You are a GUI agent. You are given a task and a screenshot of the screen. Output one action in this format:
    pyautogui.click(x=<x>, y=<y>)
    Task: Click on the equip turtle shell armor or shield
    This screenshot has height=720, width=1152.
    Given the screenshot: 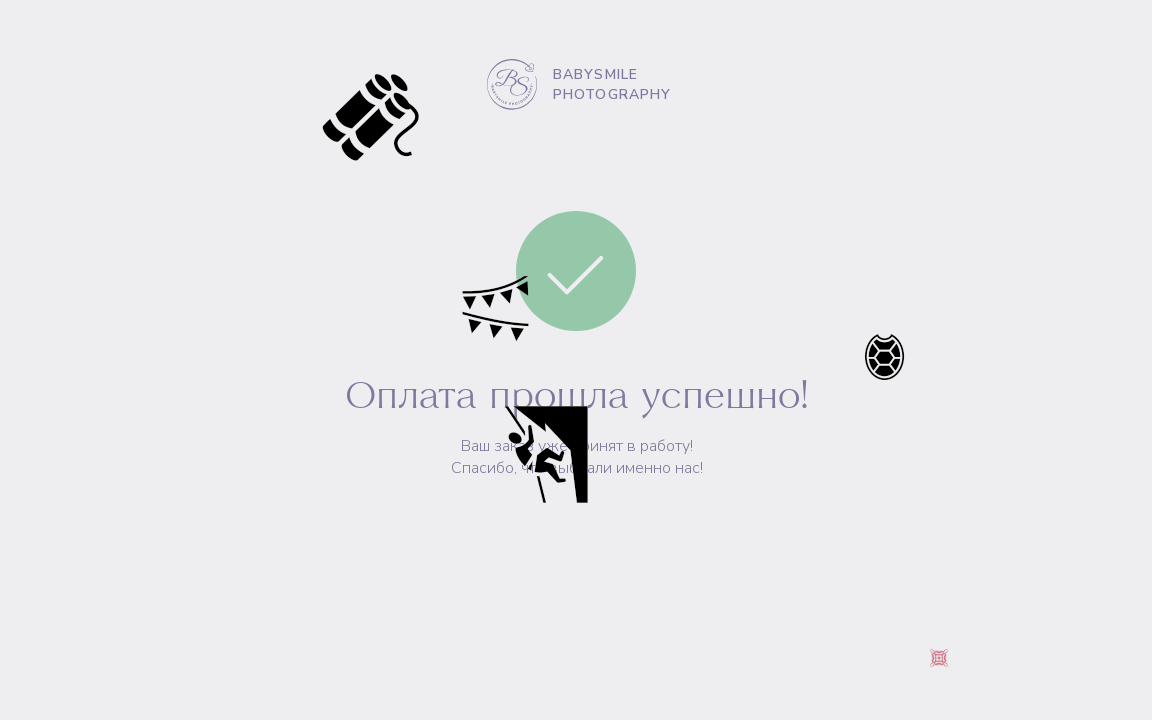 What is the action you would take?
    pyautogui.click(x=884, y=357)
    